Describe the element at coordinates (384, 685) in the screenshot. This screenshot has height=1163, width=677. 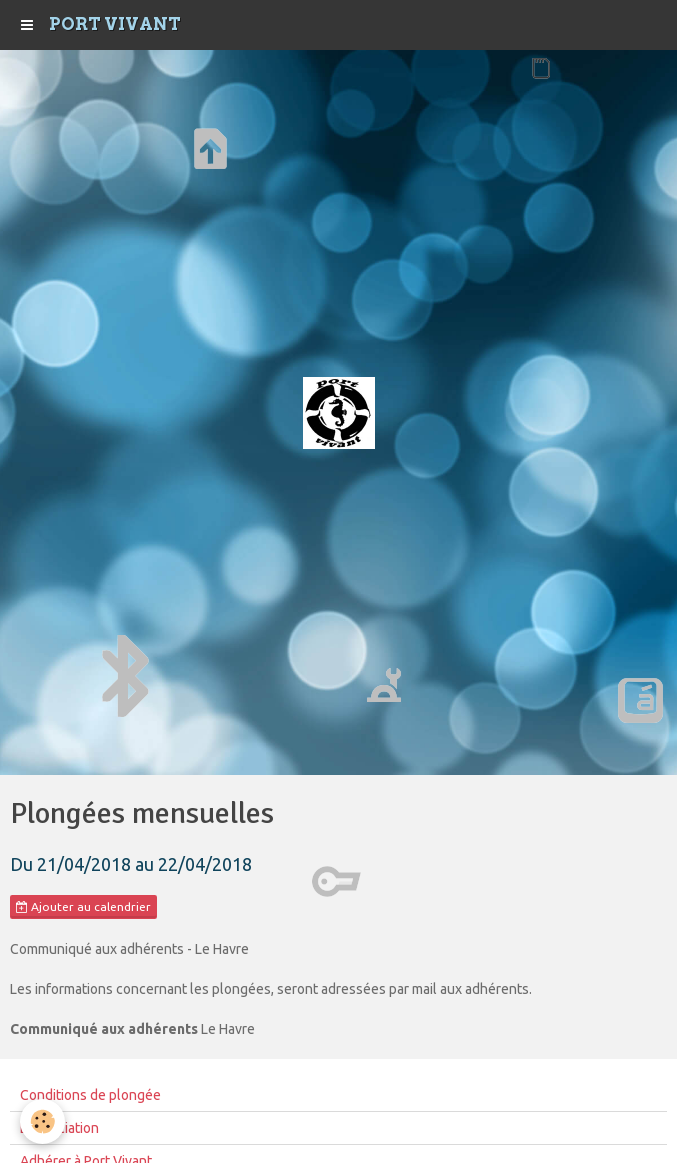
I see `access engineering or technical tools` at that location.